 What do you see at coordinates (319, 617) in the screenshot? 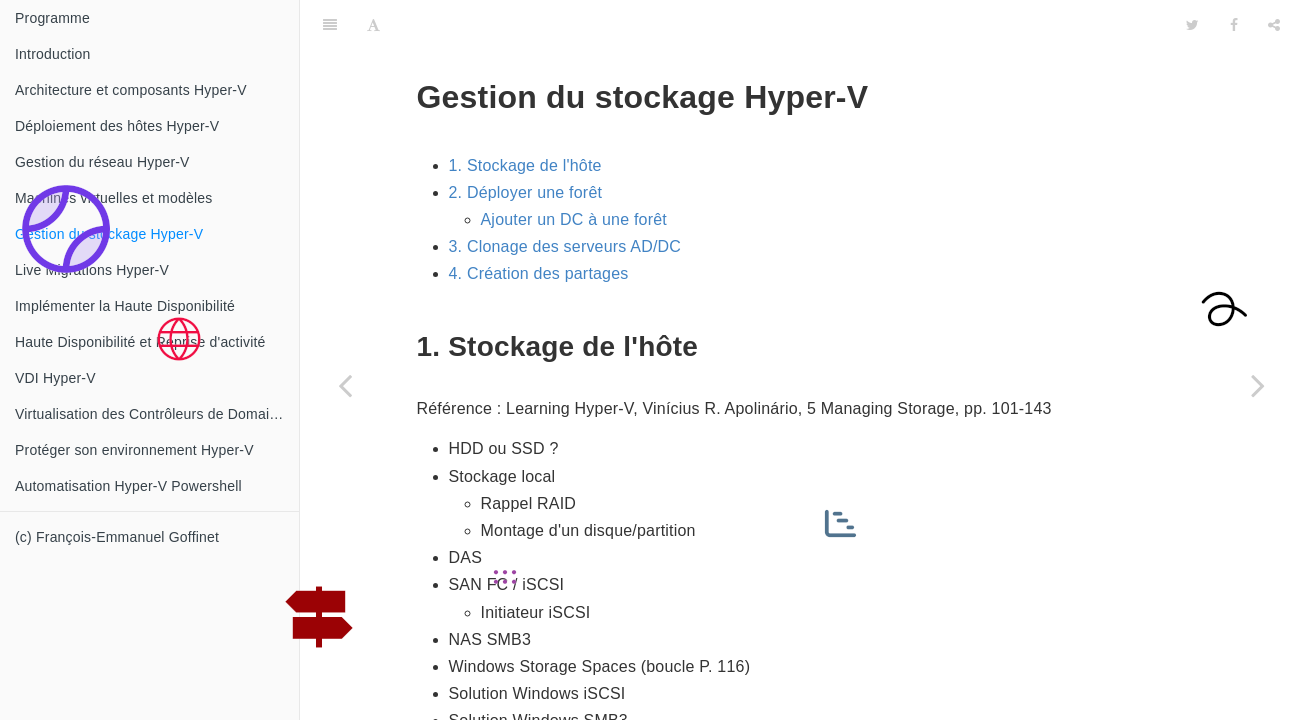
I see `view directions or navigation options` at bounding box center [319, 617].